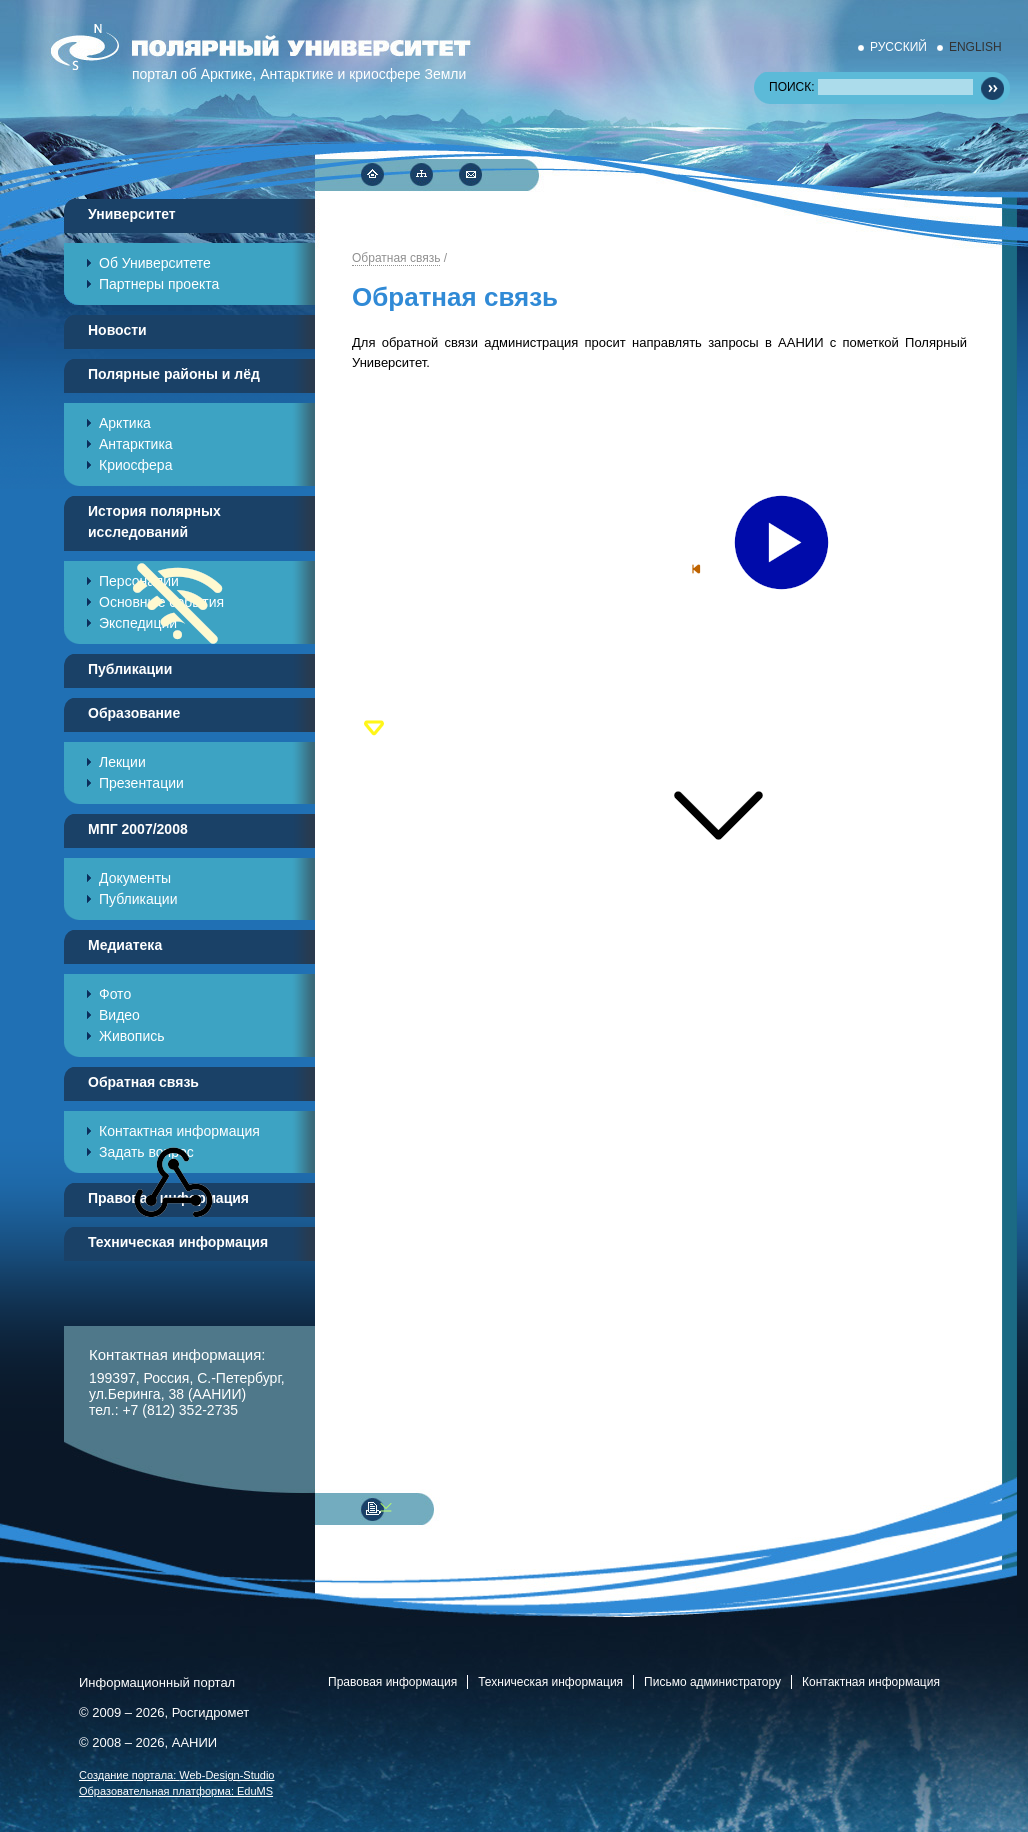  What do you see at coordinates (718, 811) in the screenshot?
I see `expand a dropdown menu or section` at bounding box center [718, 811].